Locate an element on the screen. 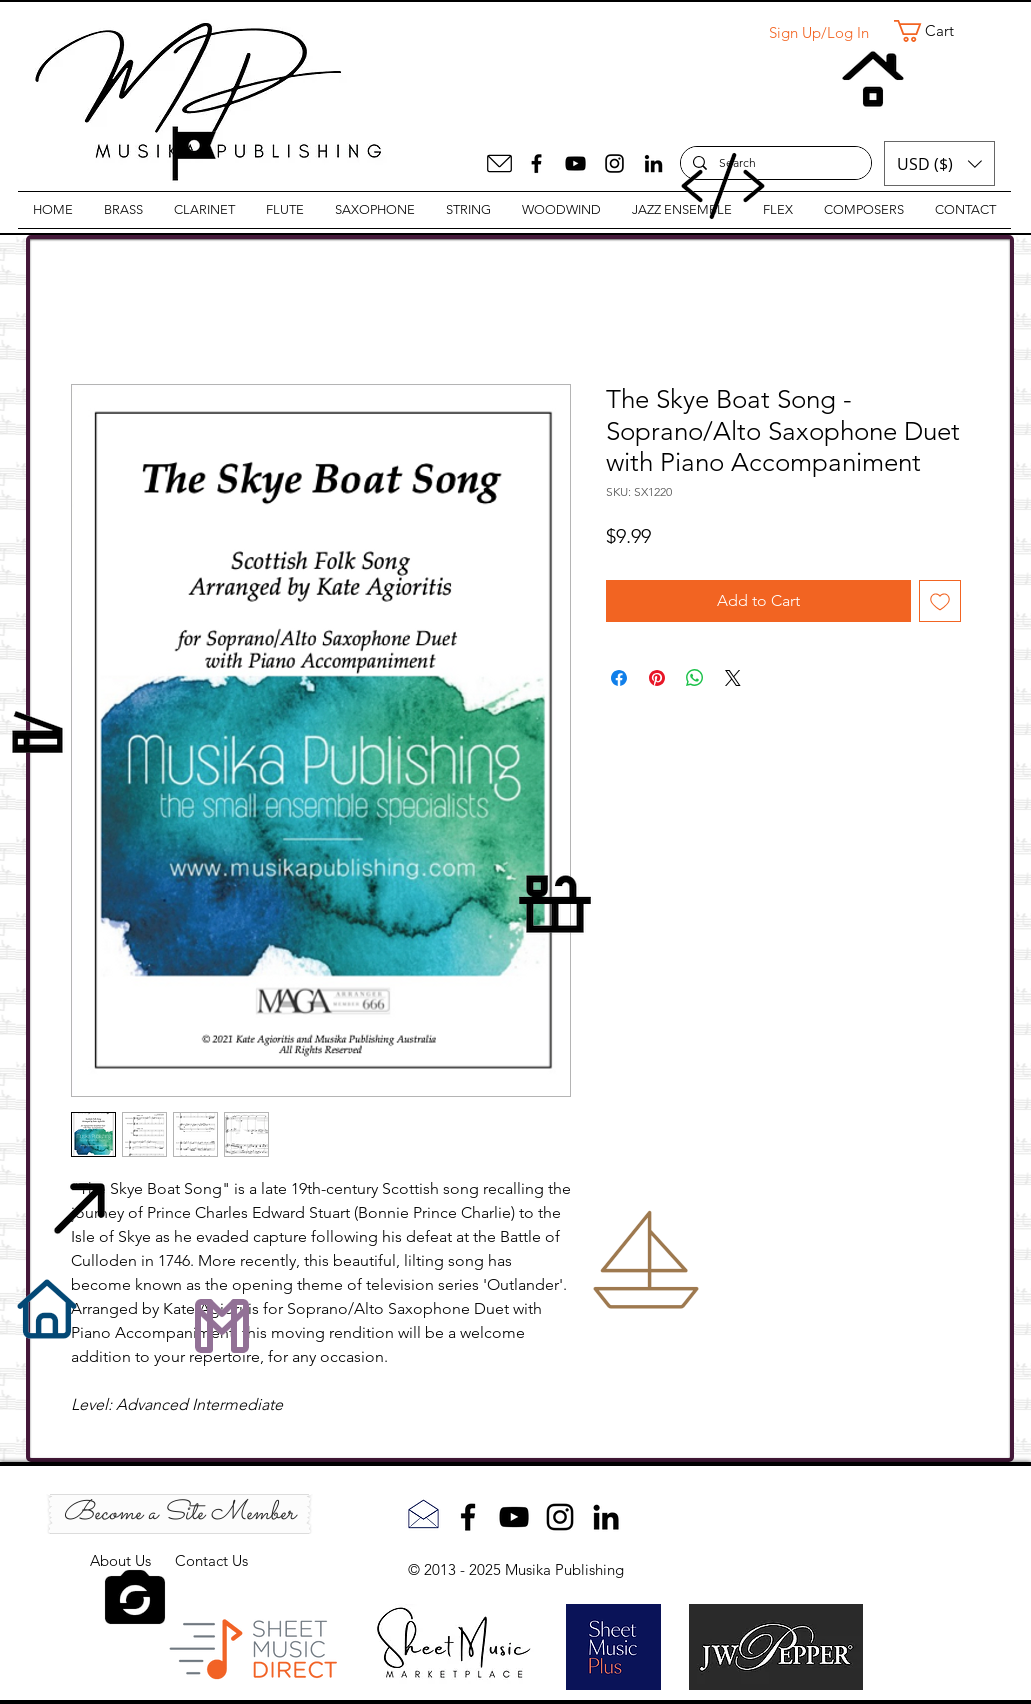  start a guided tour or walkthrough is located at coordinates (191, 153).